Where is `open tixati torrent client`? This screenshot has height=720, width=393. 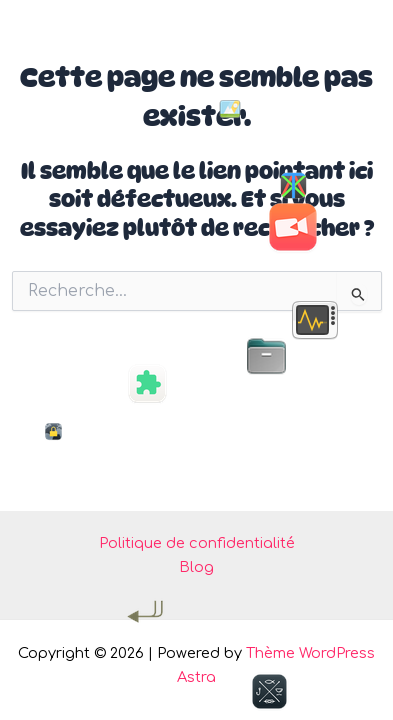 open tixati torrent client is located at coordinates (293, 185).